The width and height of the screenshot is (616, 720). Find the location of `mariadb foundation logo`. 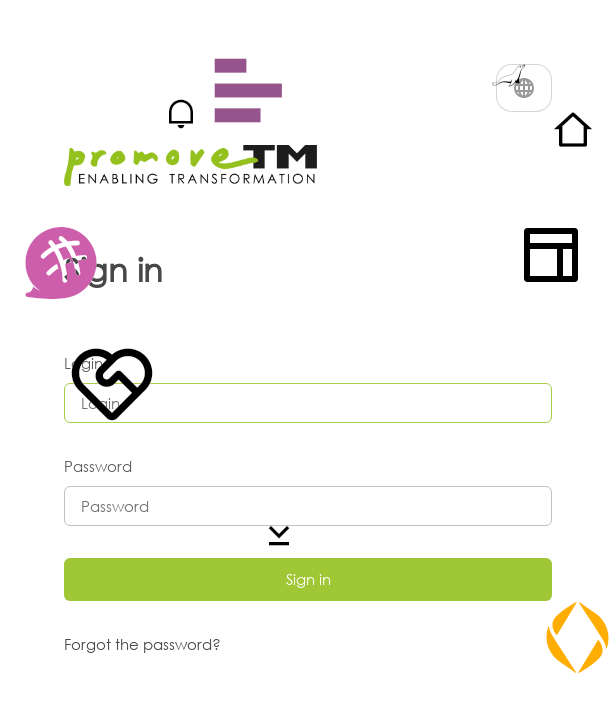

mariadb foundation logo is located at coordinates (508, 75).